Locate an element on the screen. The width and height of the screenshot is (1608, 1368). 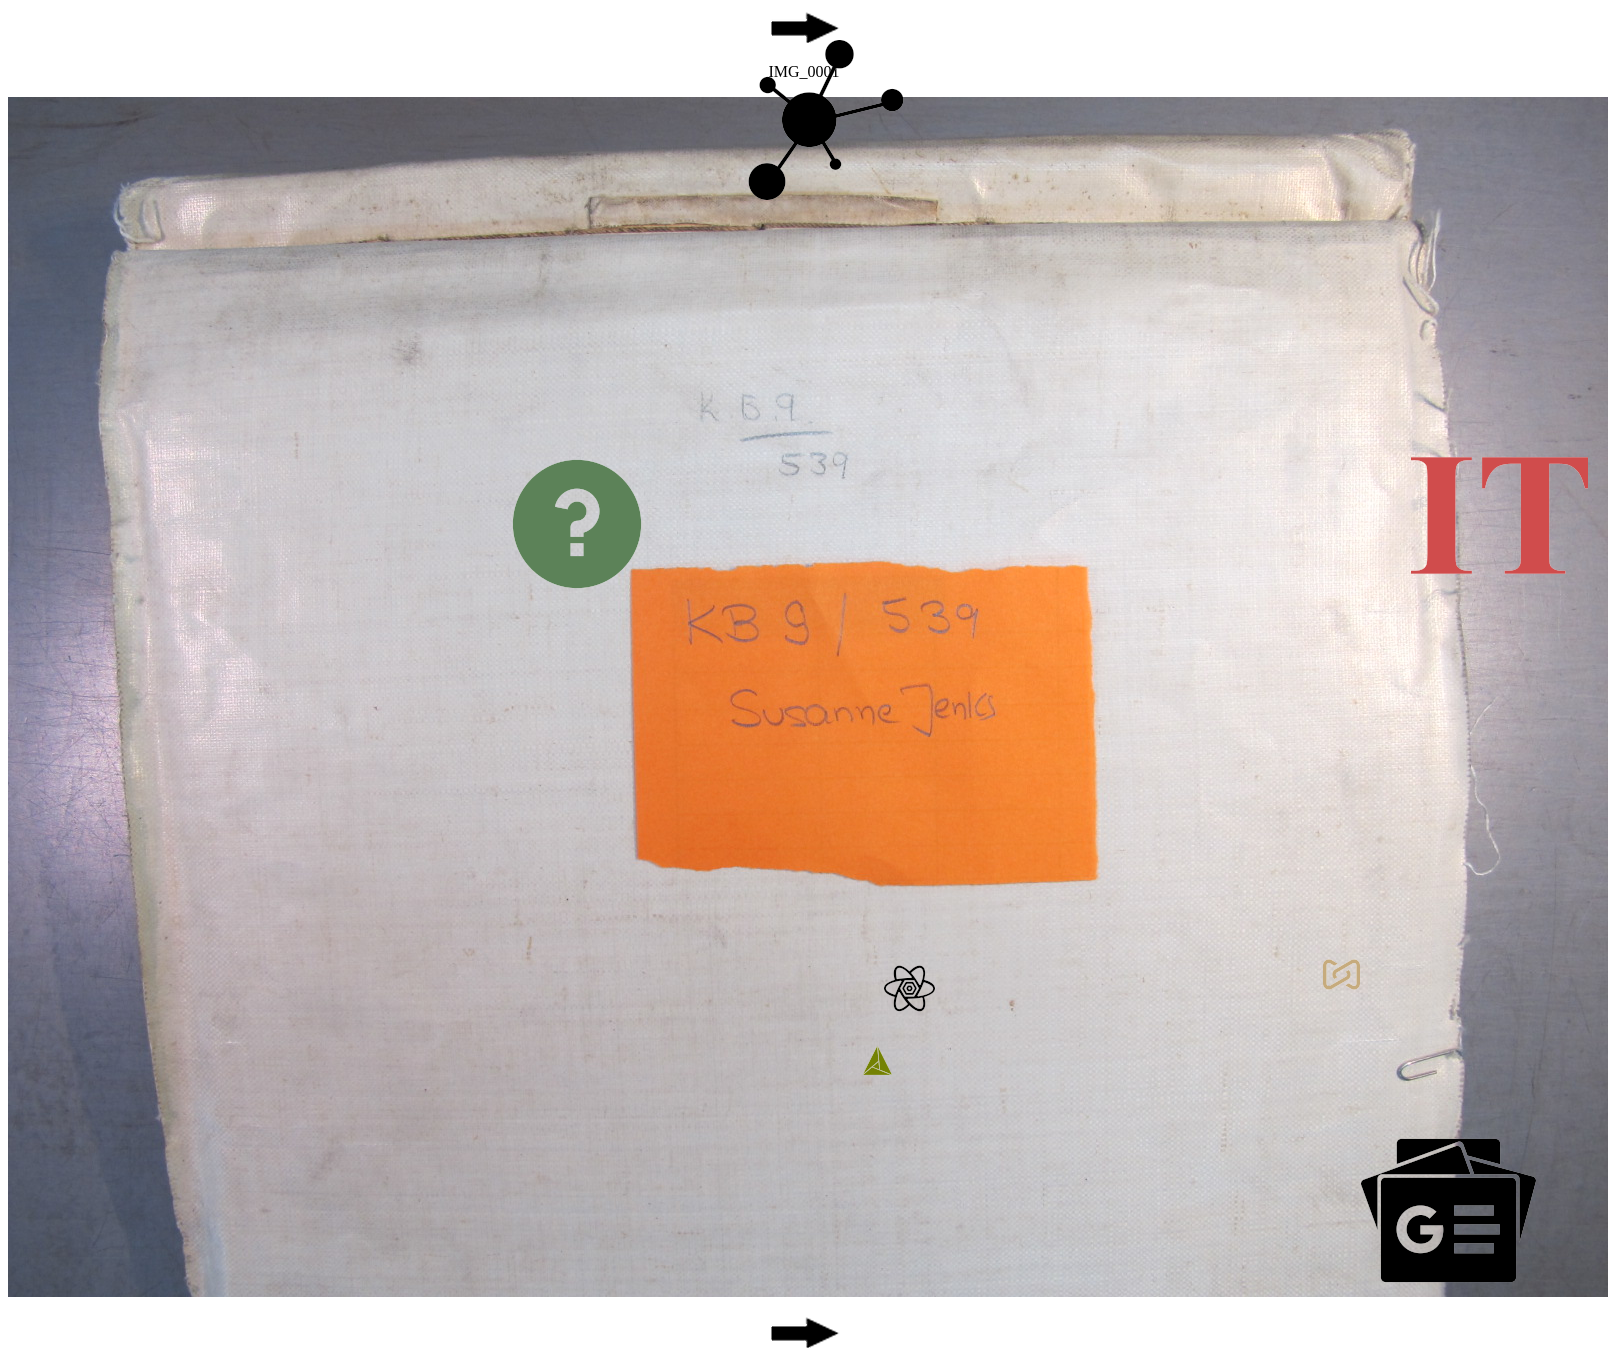
cmake build system logo is located at coordinates (877, 1060).